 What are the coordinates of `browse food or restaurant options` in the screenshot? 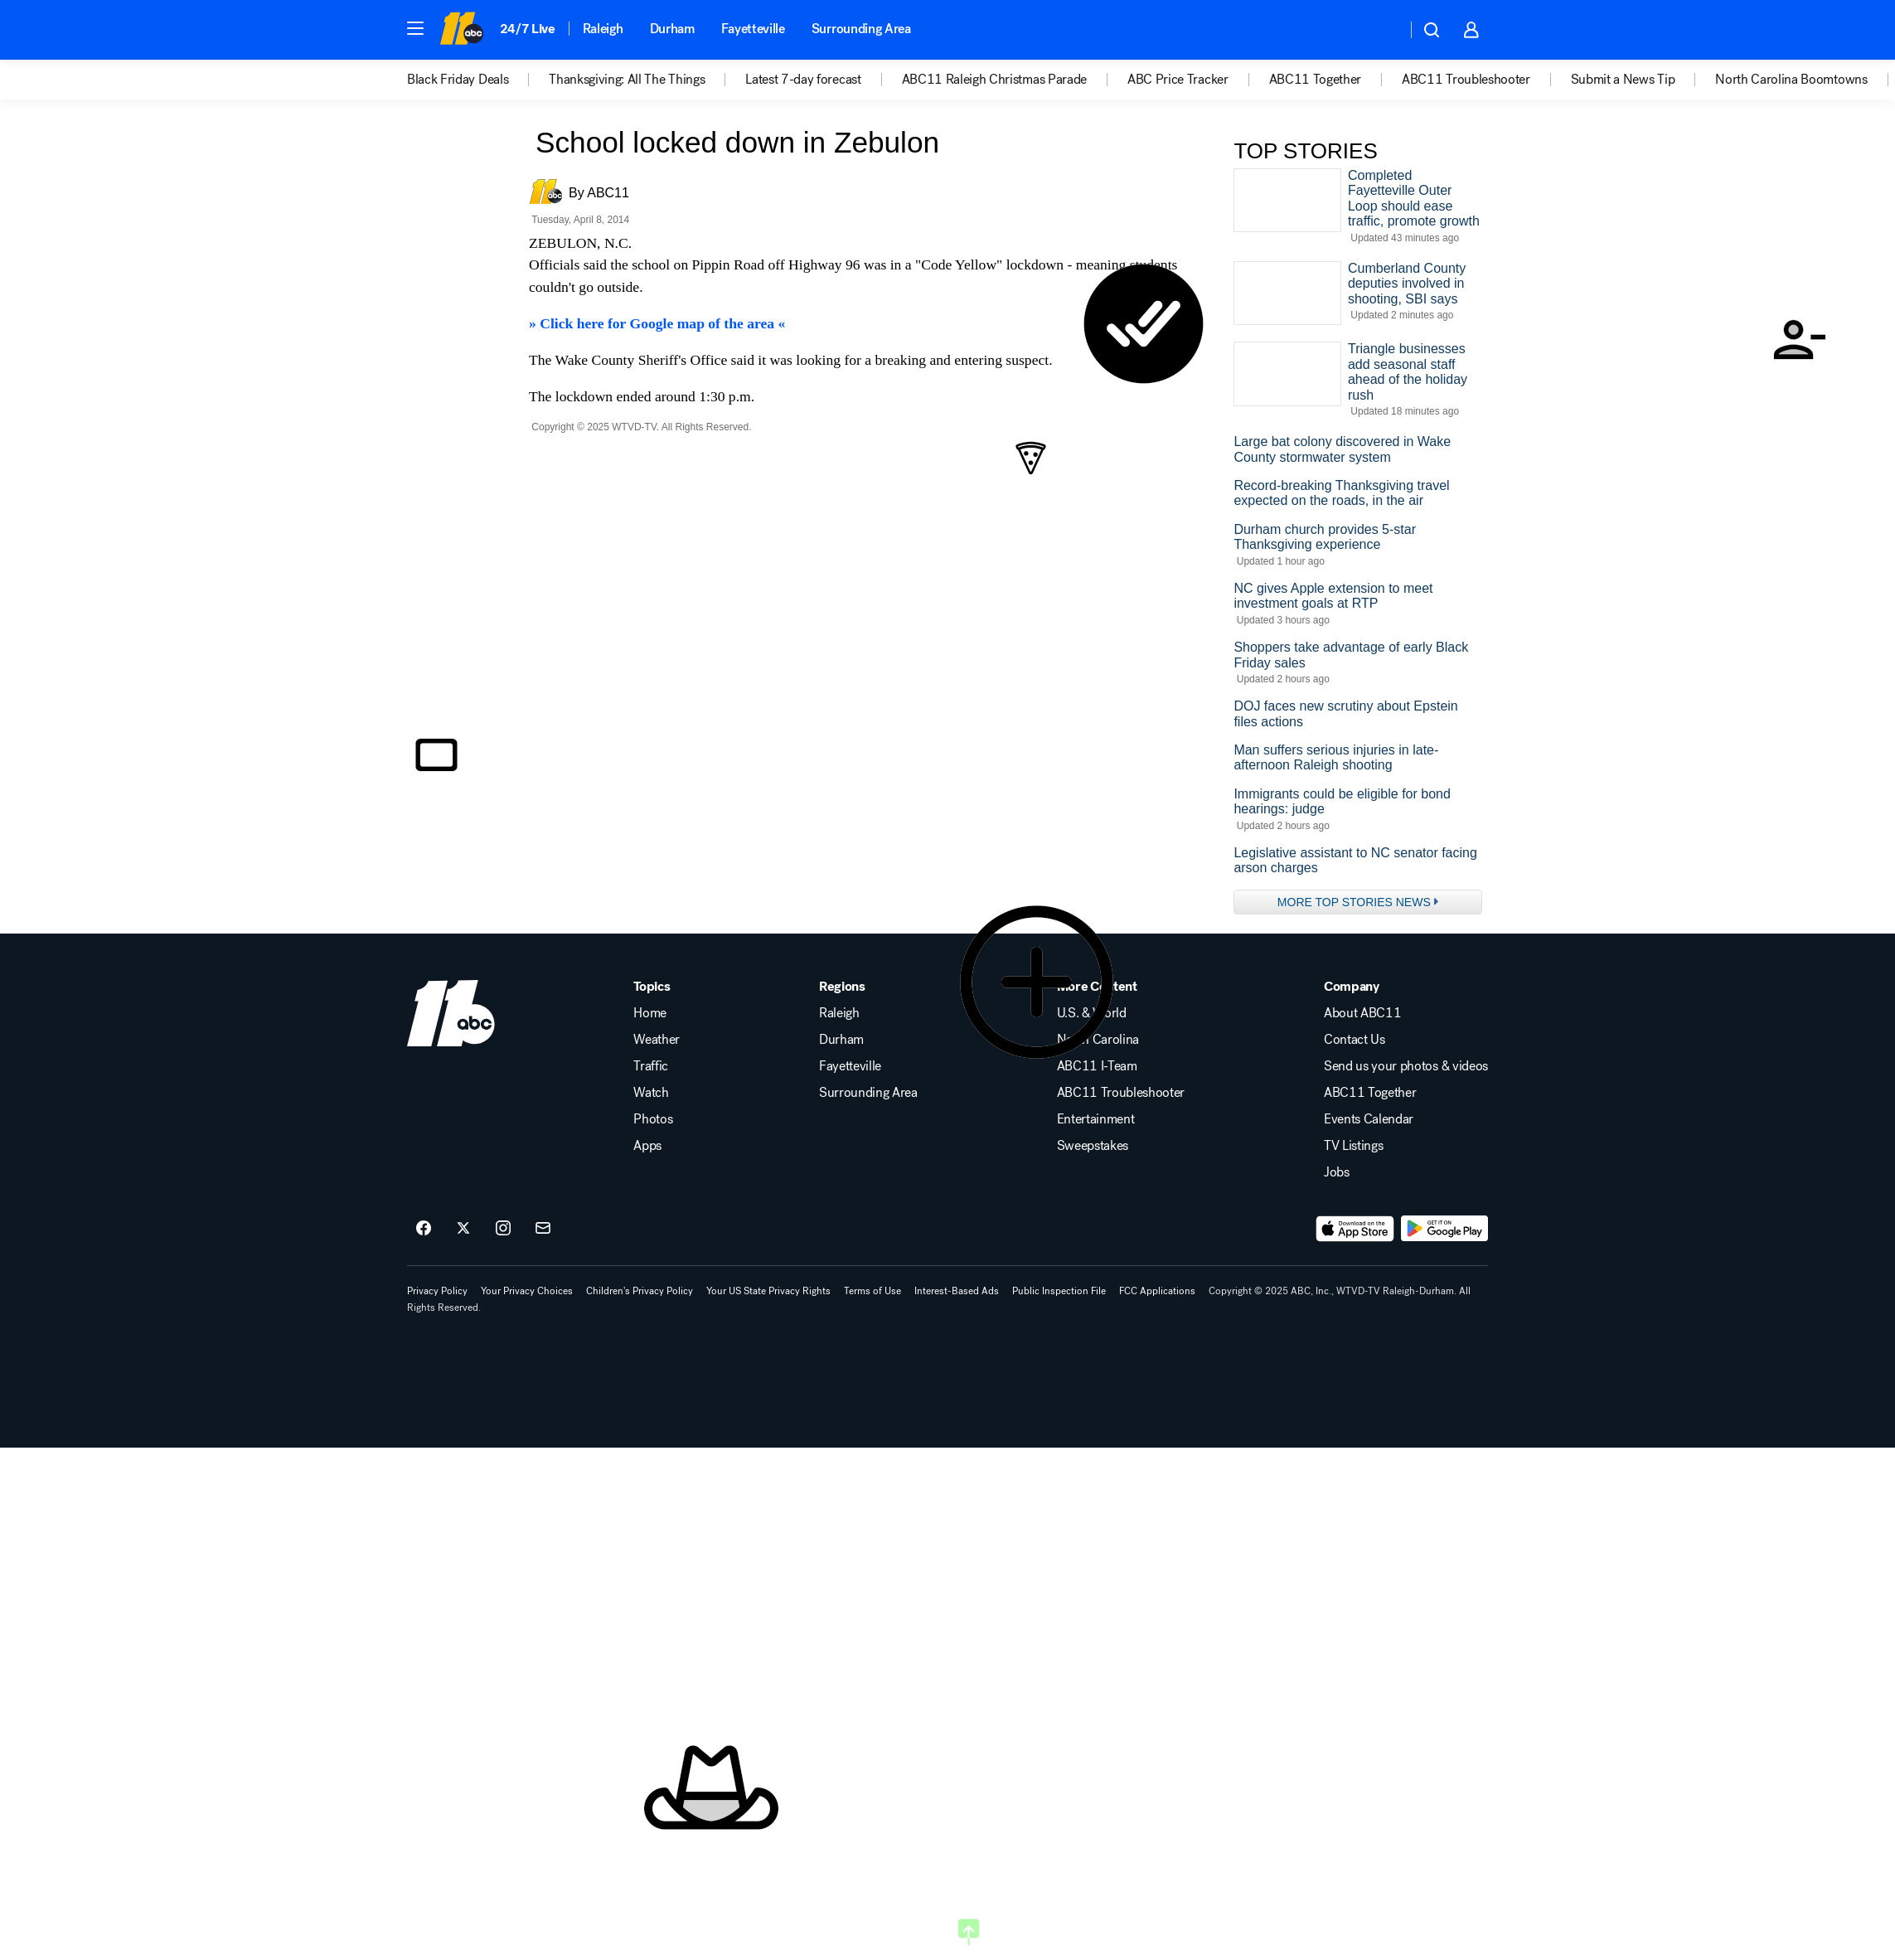 It's located at (1030, 458).